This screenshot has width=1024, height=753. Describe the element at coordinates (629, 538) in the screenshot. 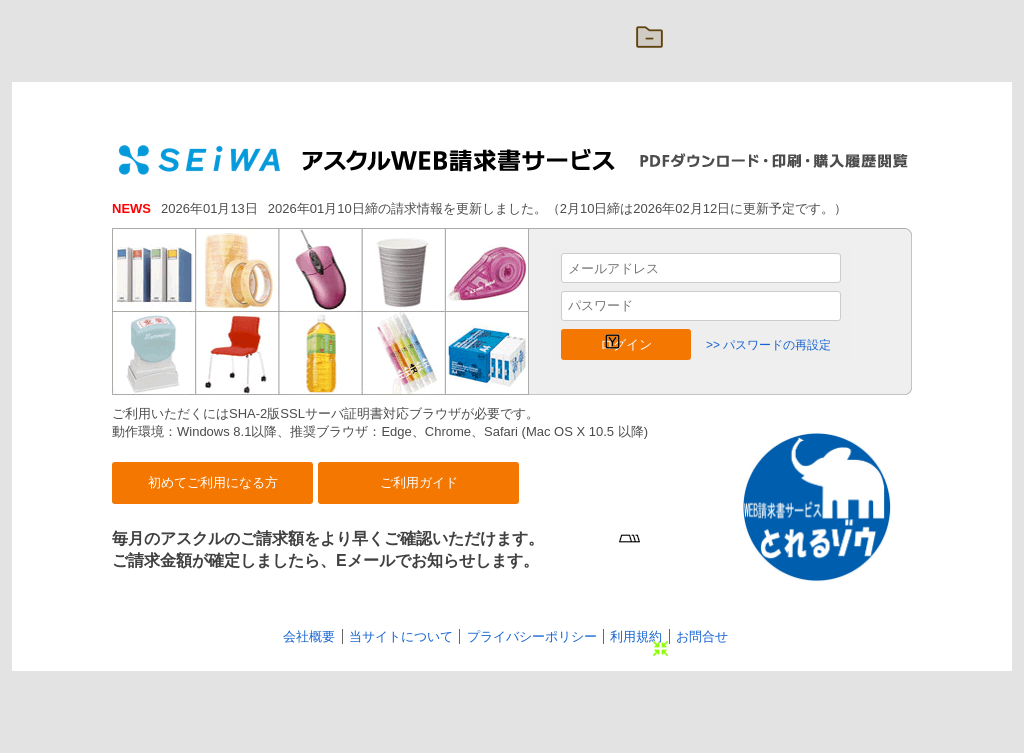

I see `switch between open browser tabs` at that location.